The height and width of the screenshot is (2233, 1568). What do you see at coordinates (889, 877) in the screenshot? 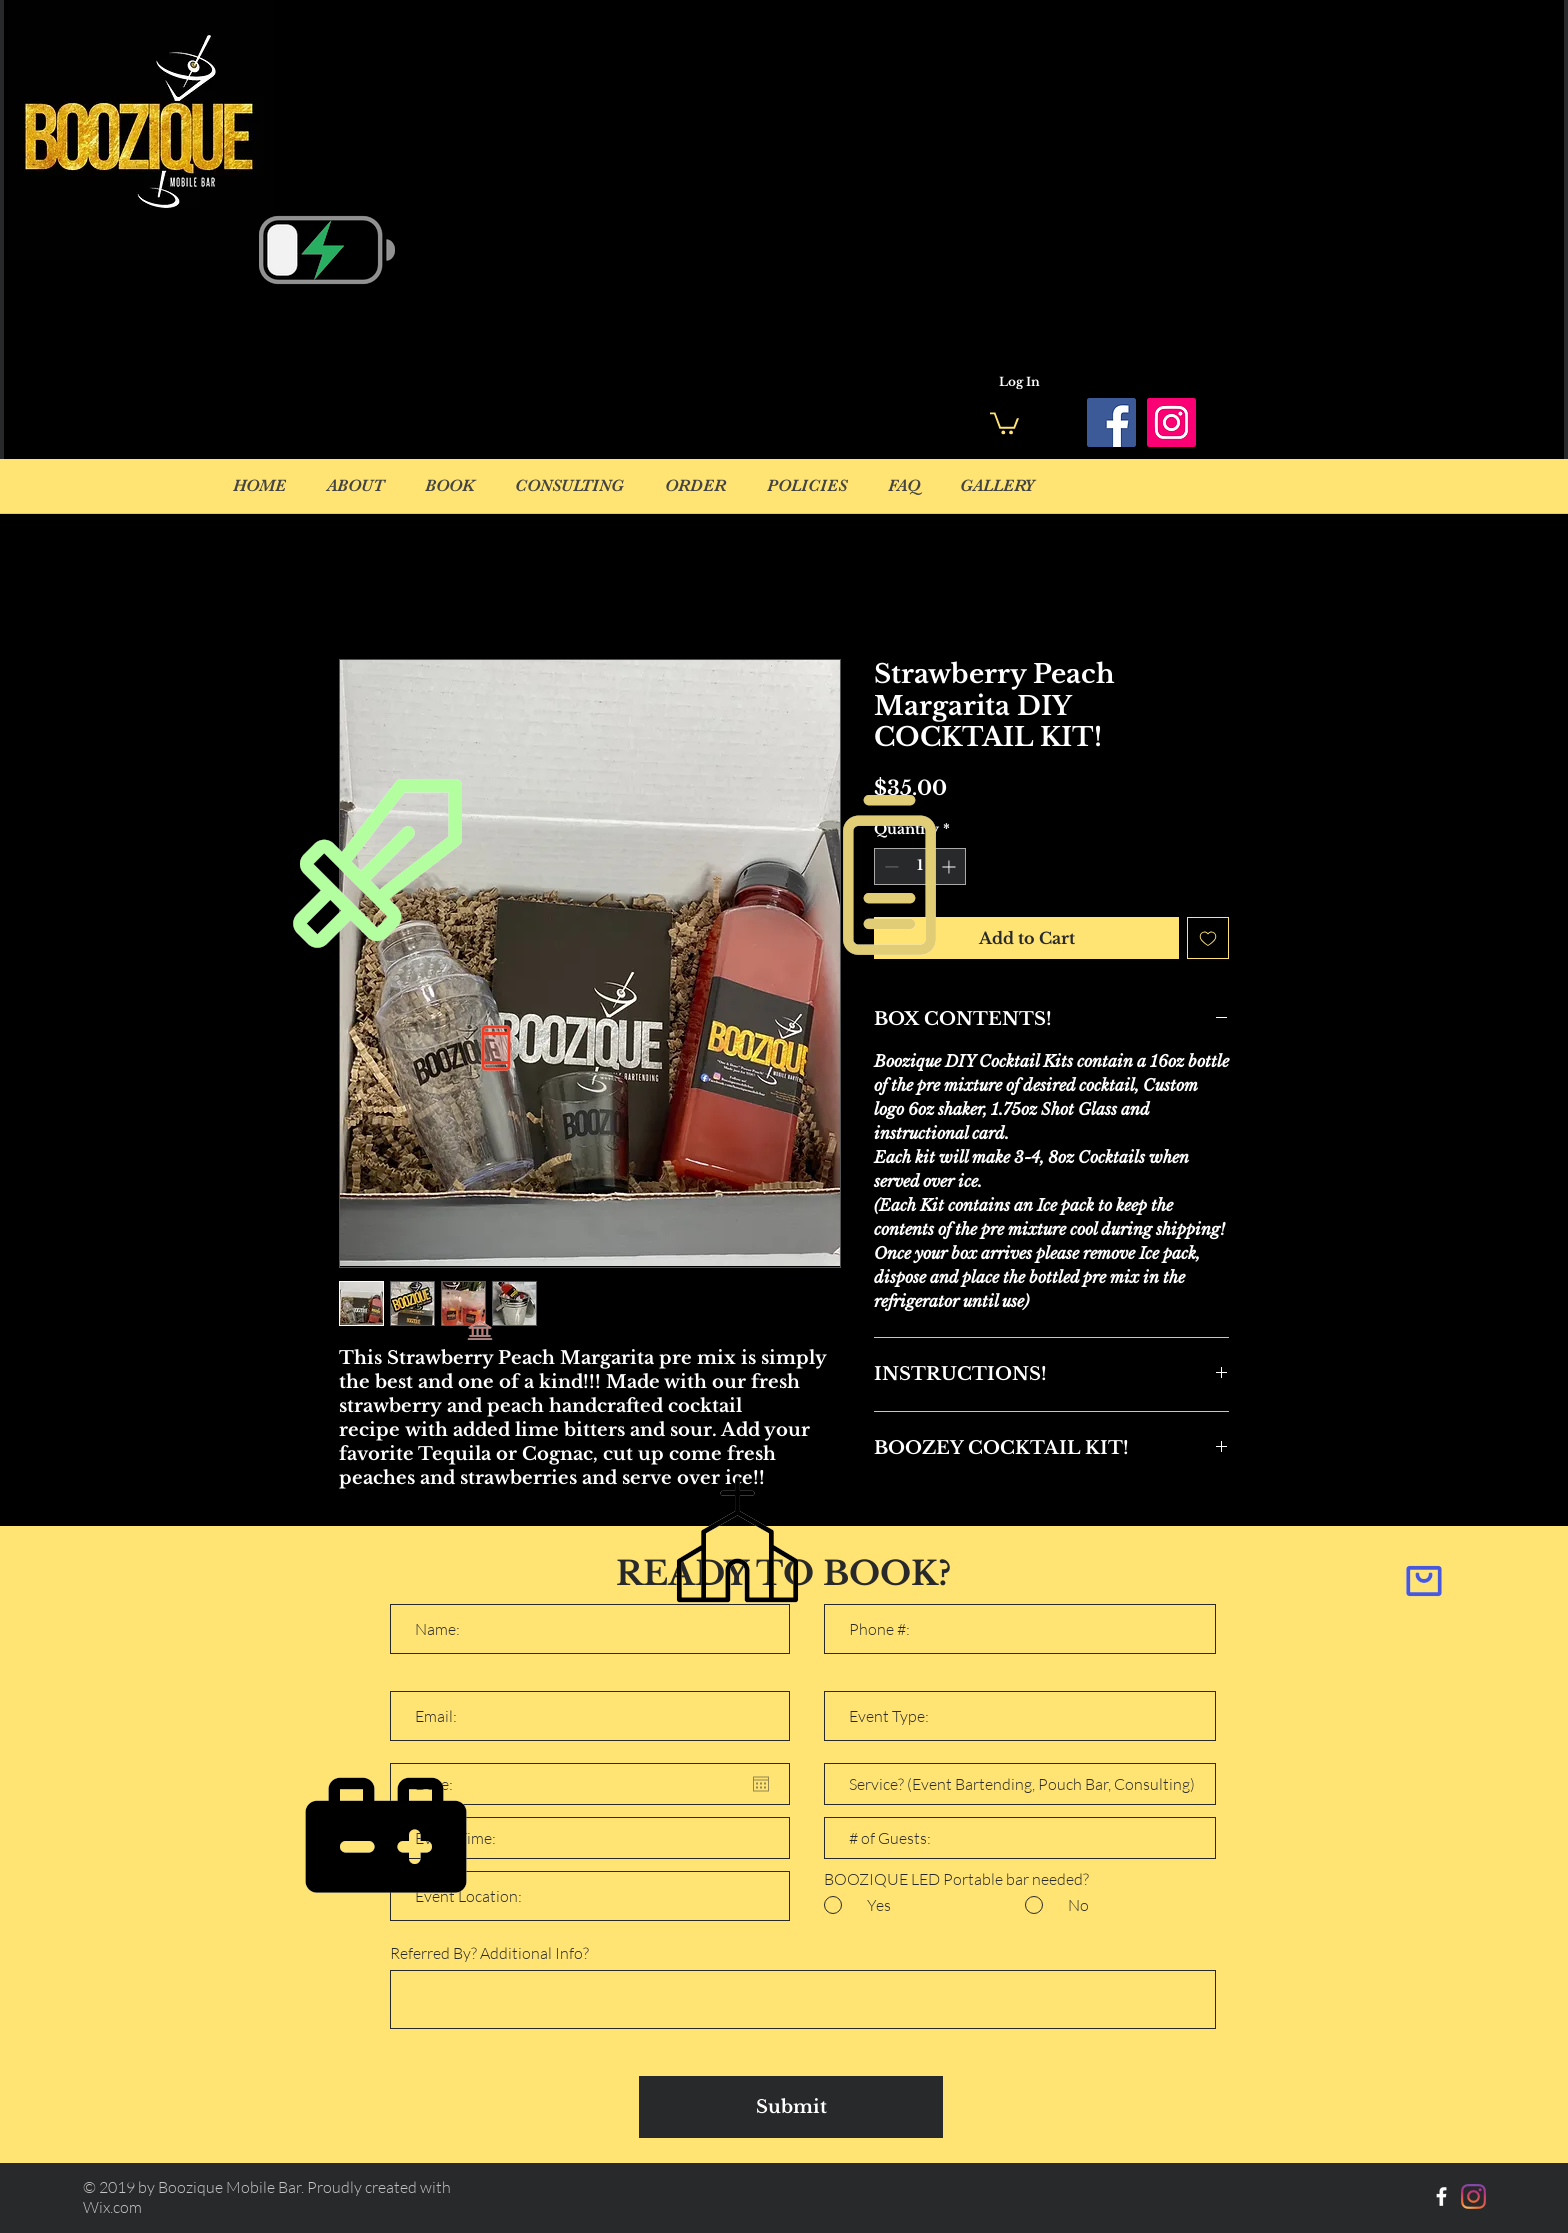
I see `indicates medium battery level` at bounding box center [889, 877].